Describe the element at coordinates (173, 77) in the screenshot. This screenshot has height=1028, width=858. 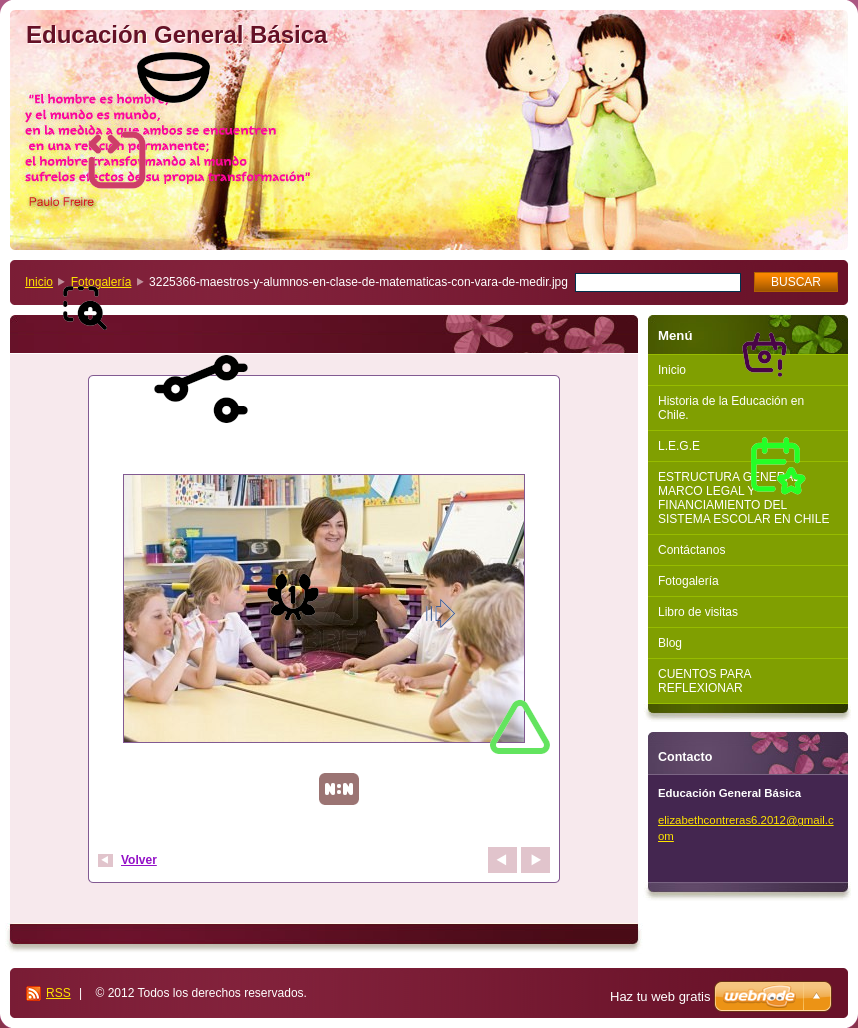
I see `switch to hemisphere or dome view` at that location.